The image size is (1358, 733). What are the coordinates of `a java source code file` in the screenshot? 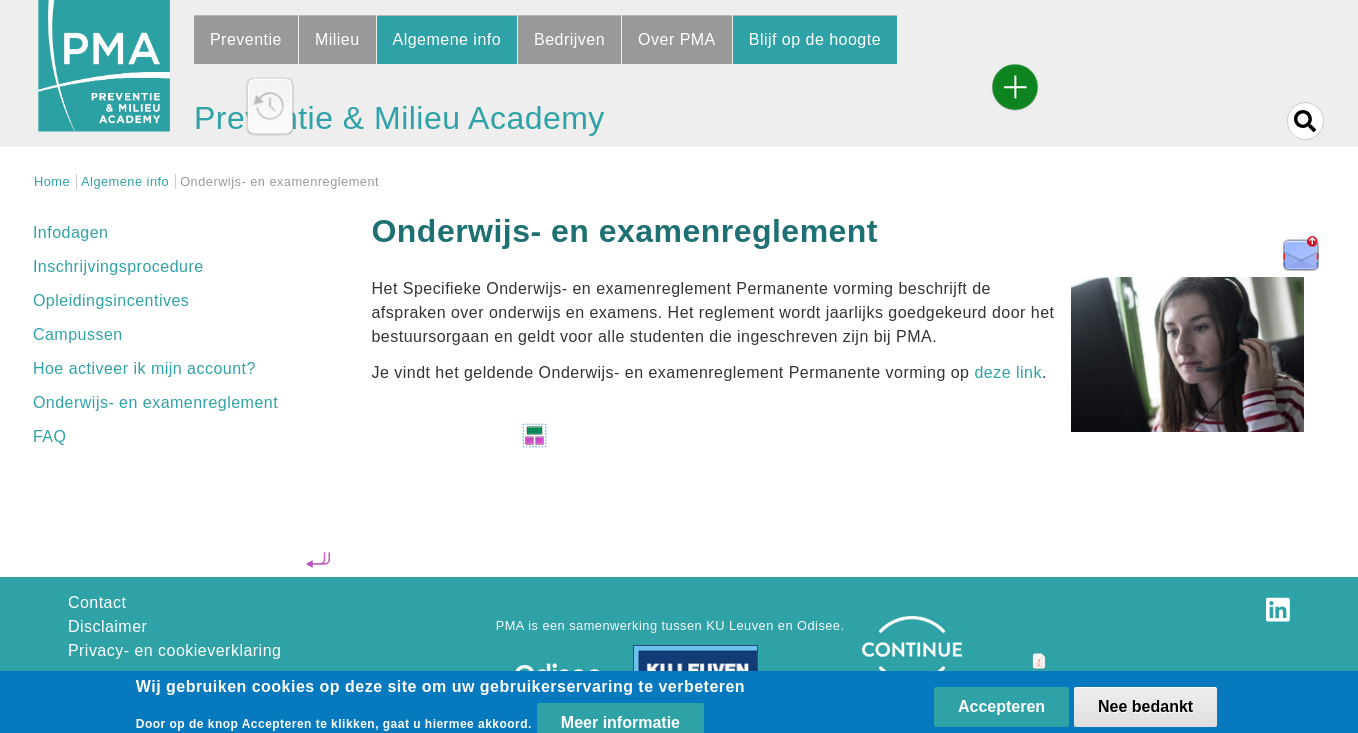 It's located at (1039, 661).